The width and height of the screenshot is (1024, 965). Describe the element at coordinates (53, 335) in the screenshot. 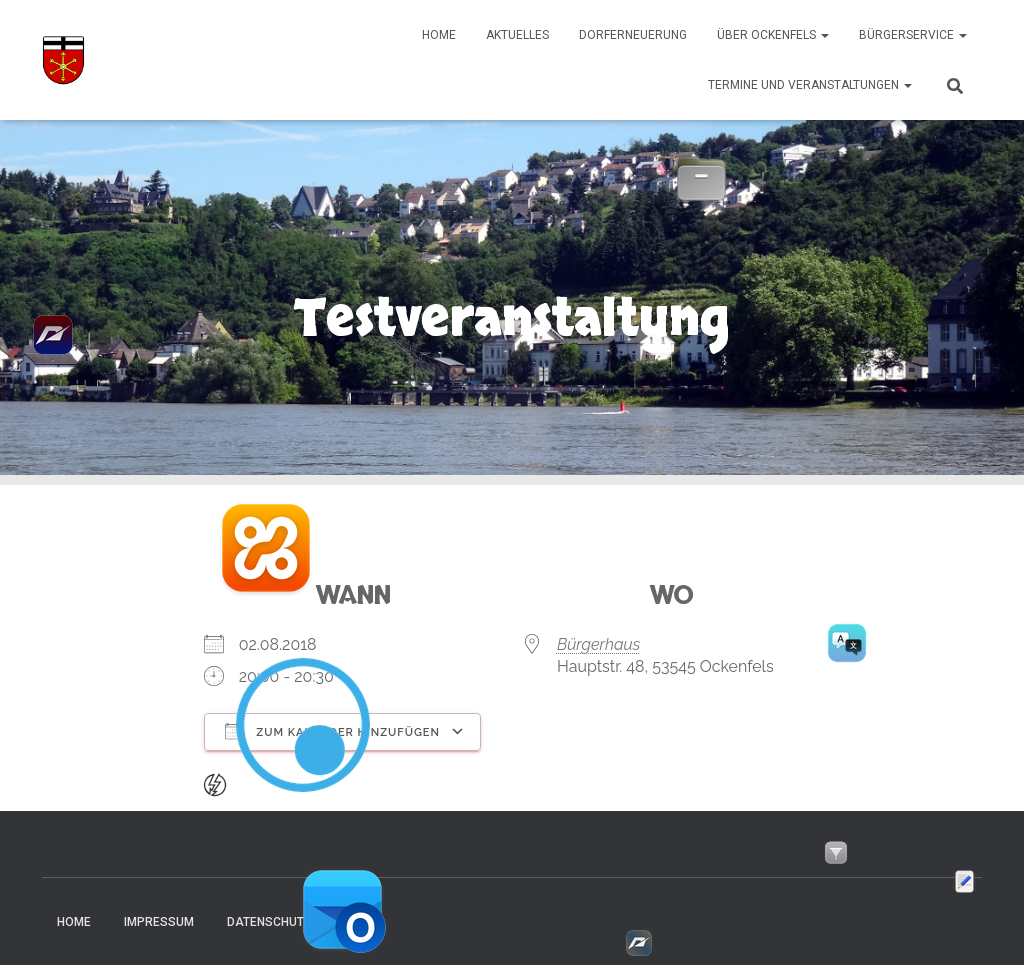

I see `launch need for speed hot pursuit game` at that location.